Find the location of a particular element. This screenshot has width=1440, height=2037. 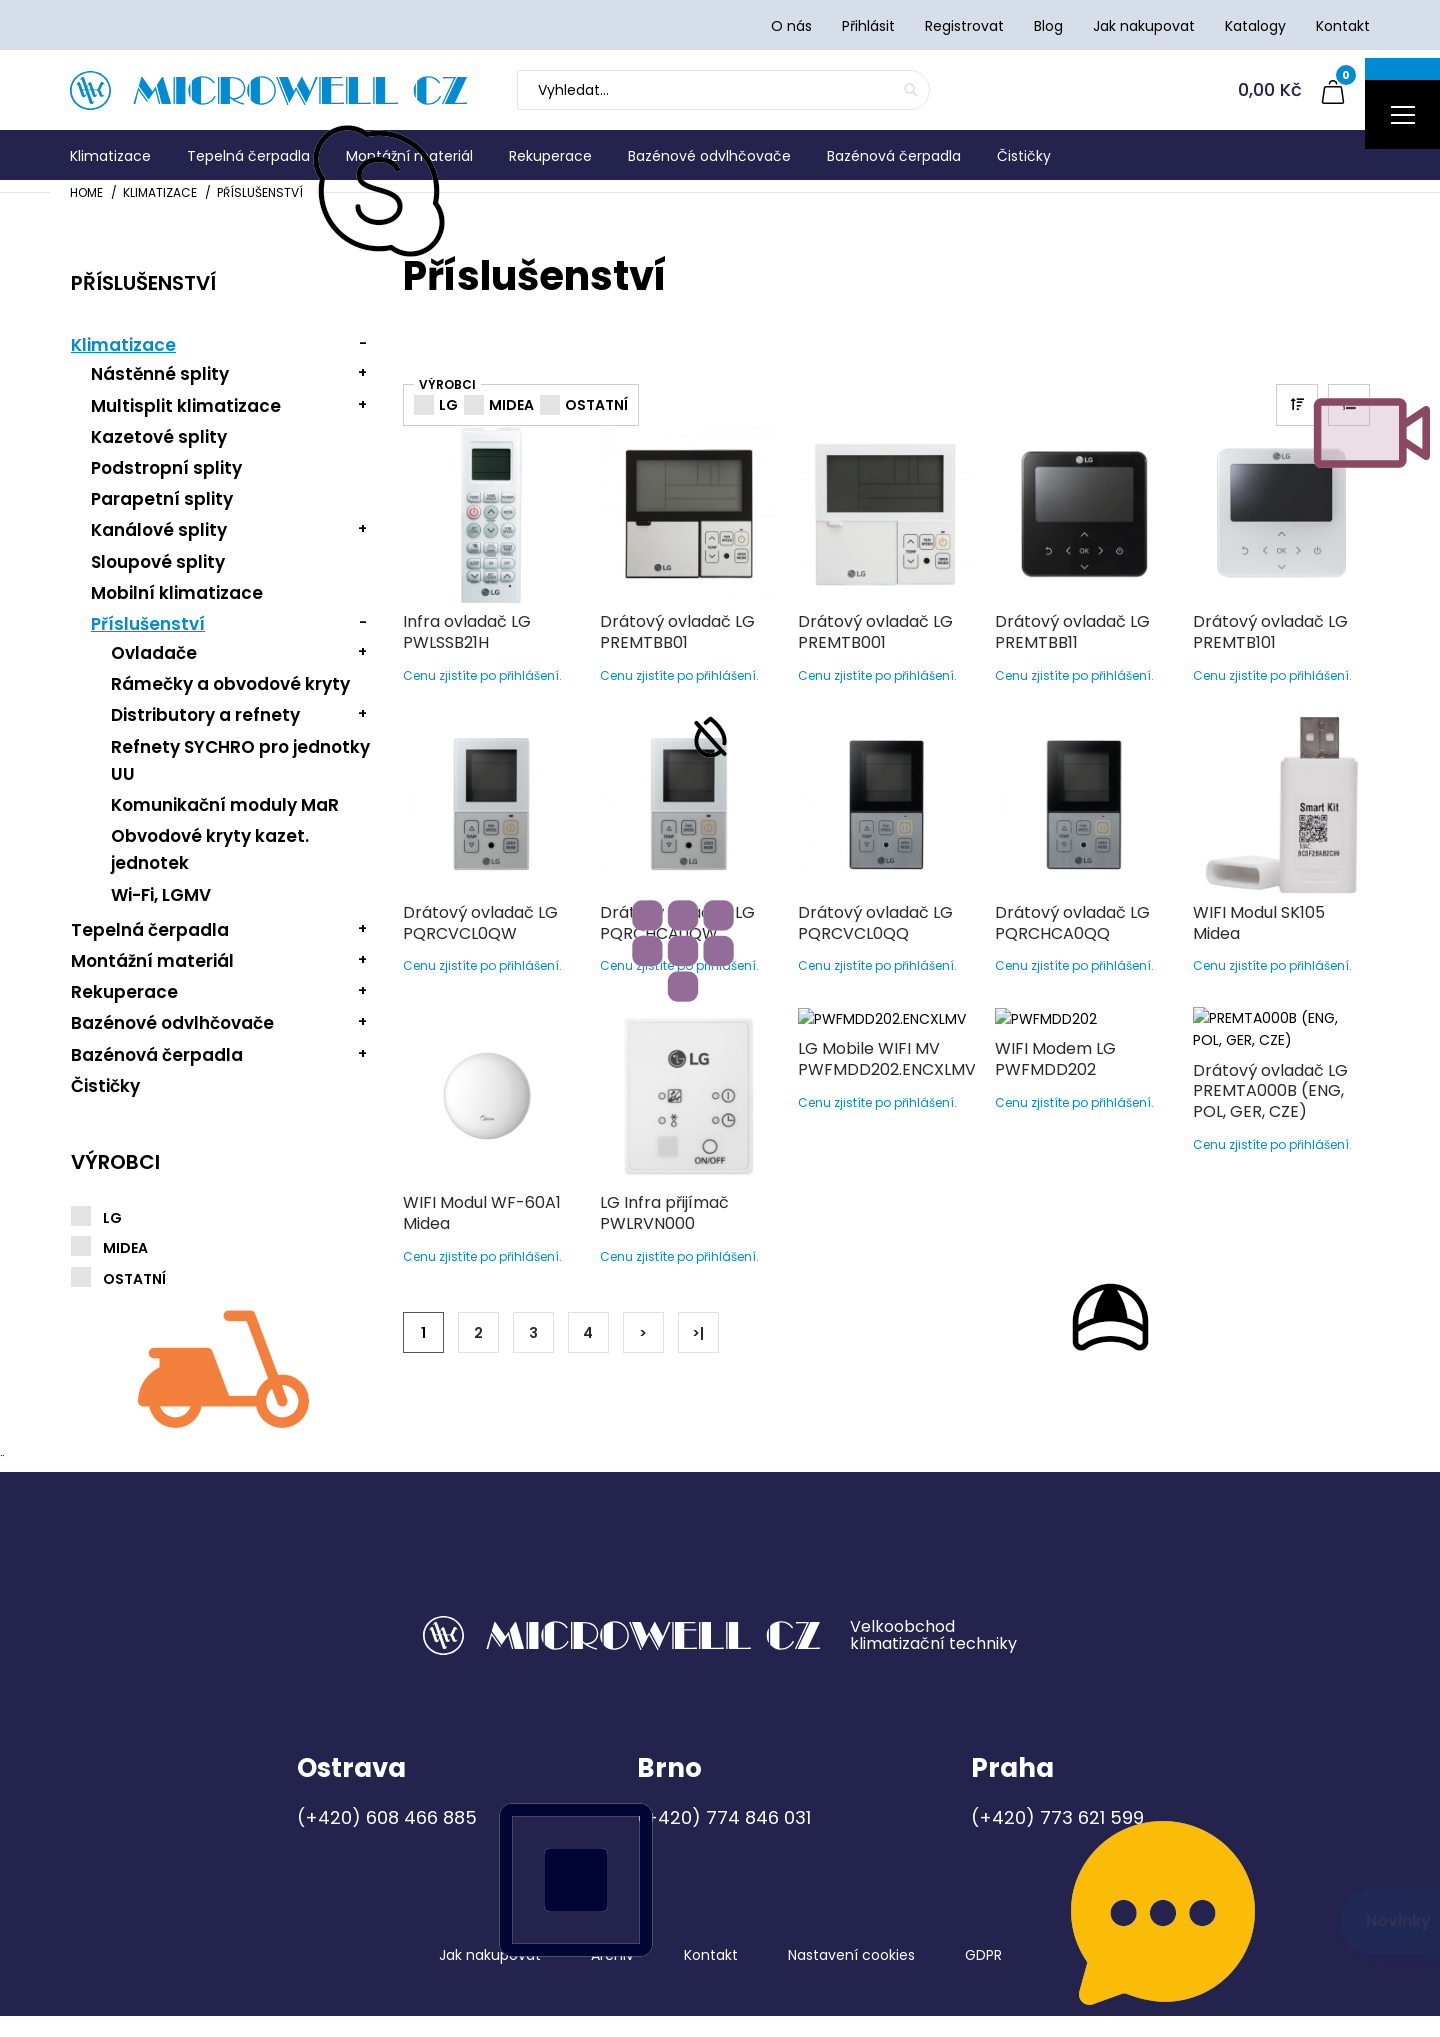

open messaging or chat is located at coordinates (1163, 1913).